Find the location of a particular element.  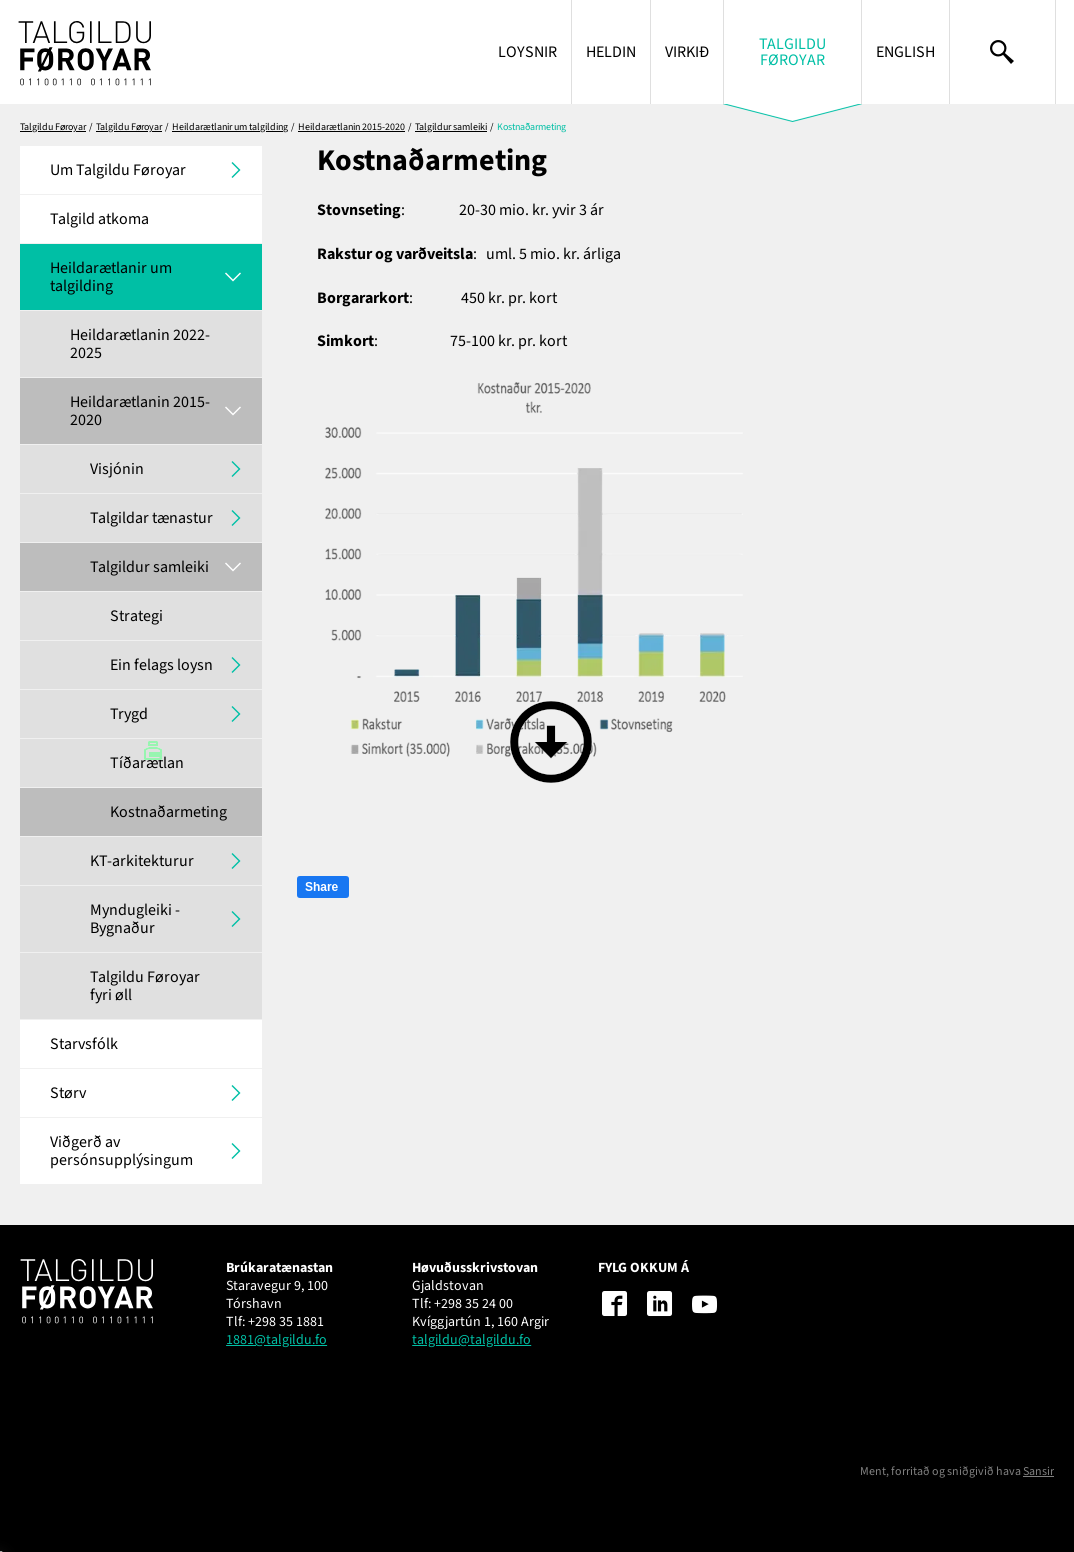

download a file or content is located at coordinates (551, 742).